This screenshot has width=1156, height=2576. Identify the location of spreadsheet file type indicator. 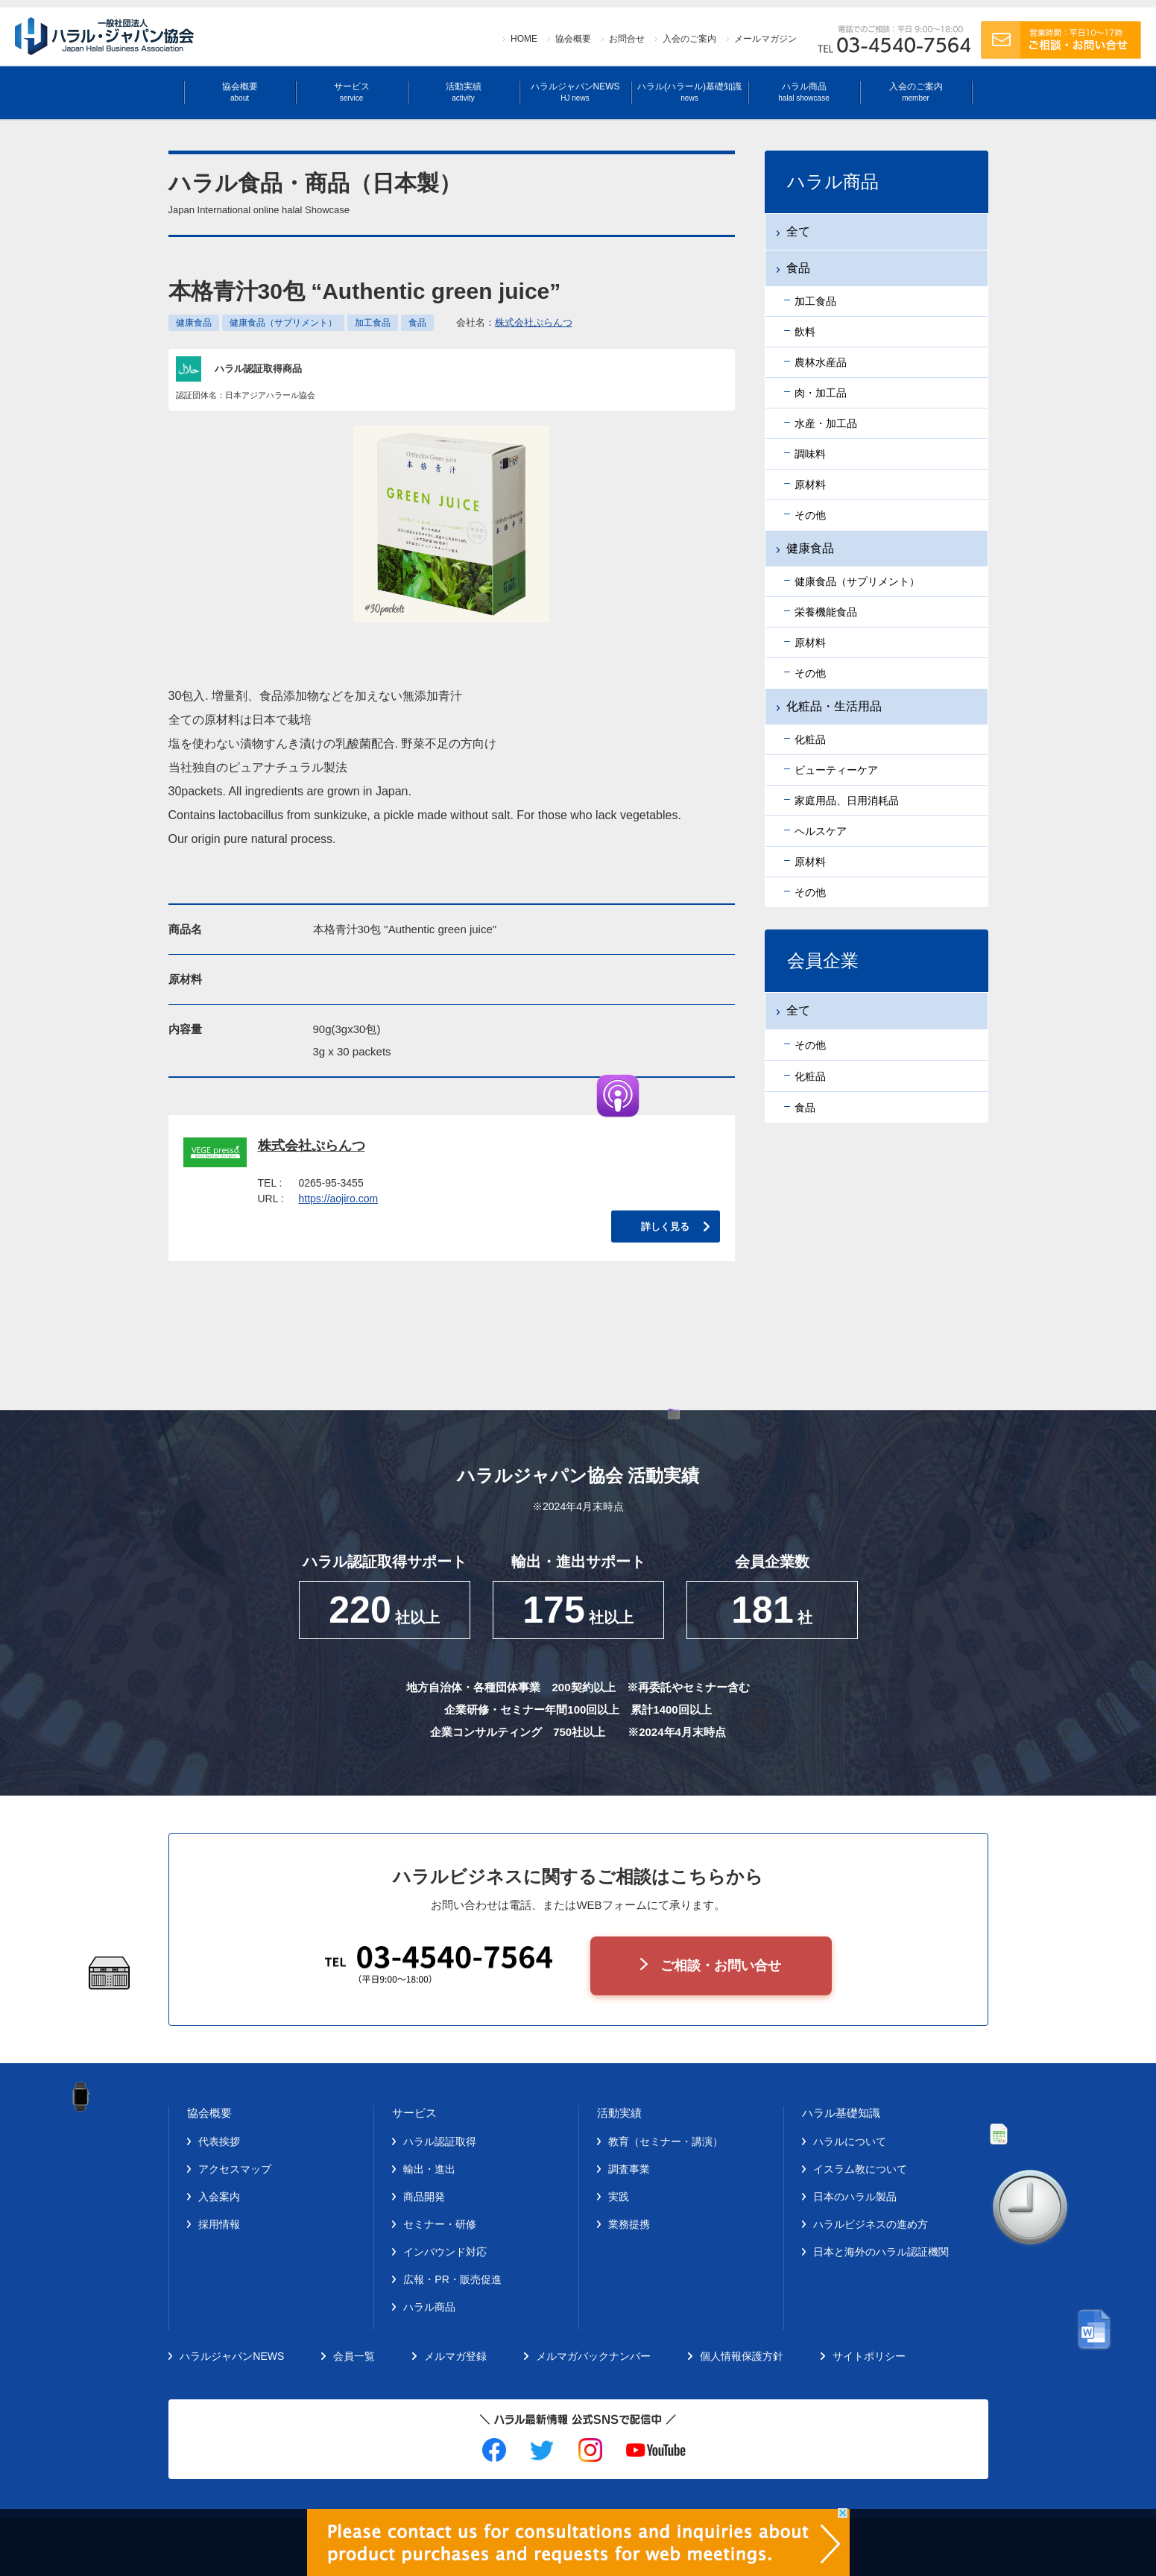
(999, 2134).